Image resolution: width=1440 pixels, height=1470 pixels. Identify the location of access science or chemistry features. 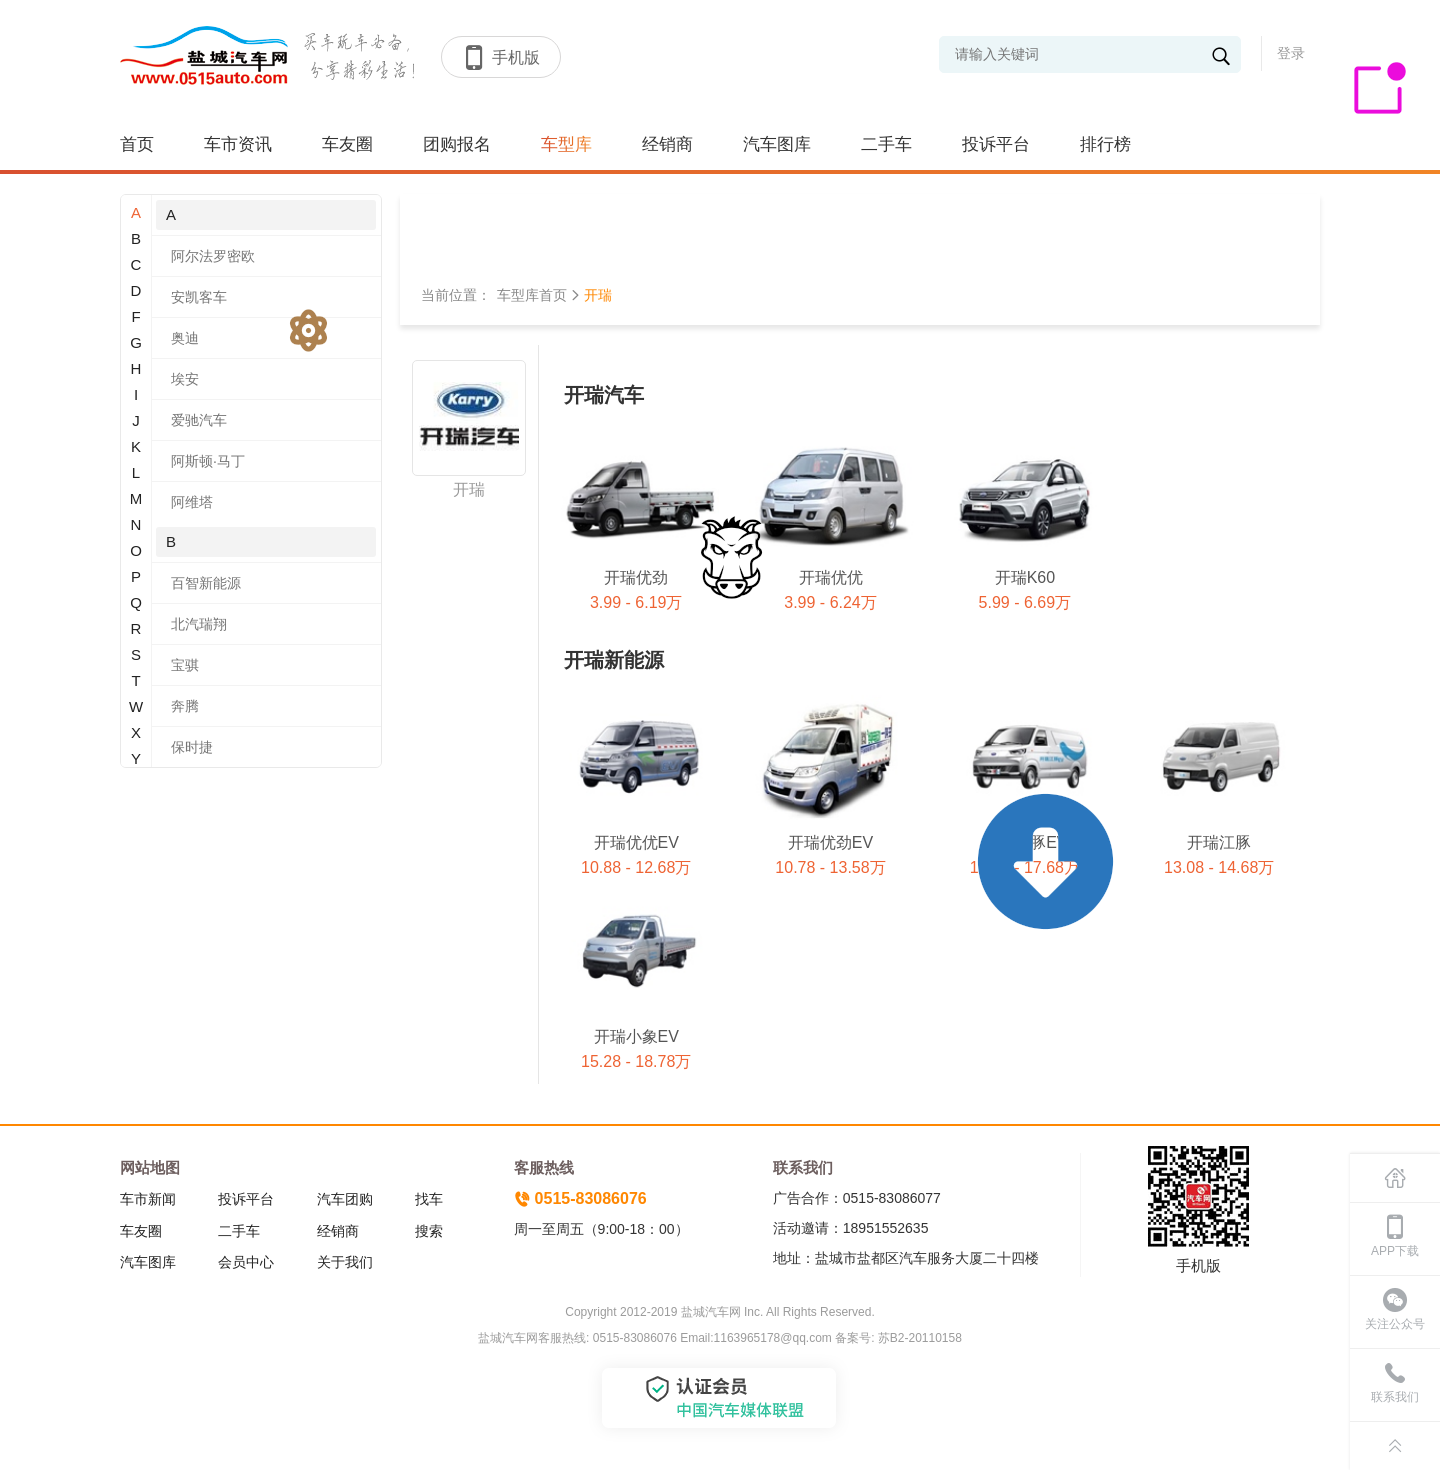
(308, 330).